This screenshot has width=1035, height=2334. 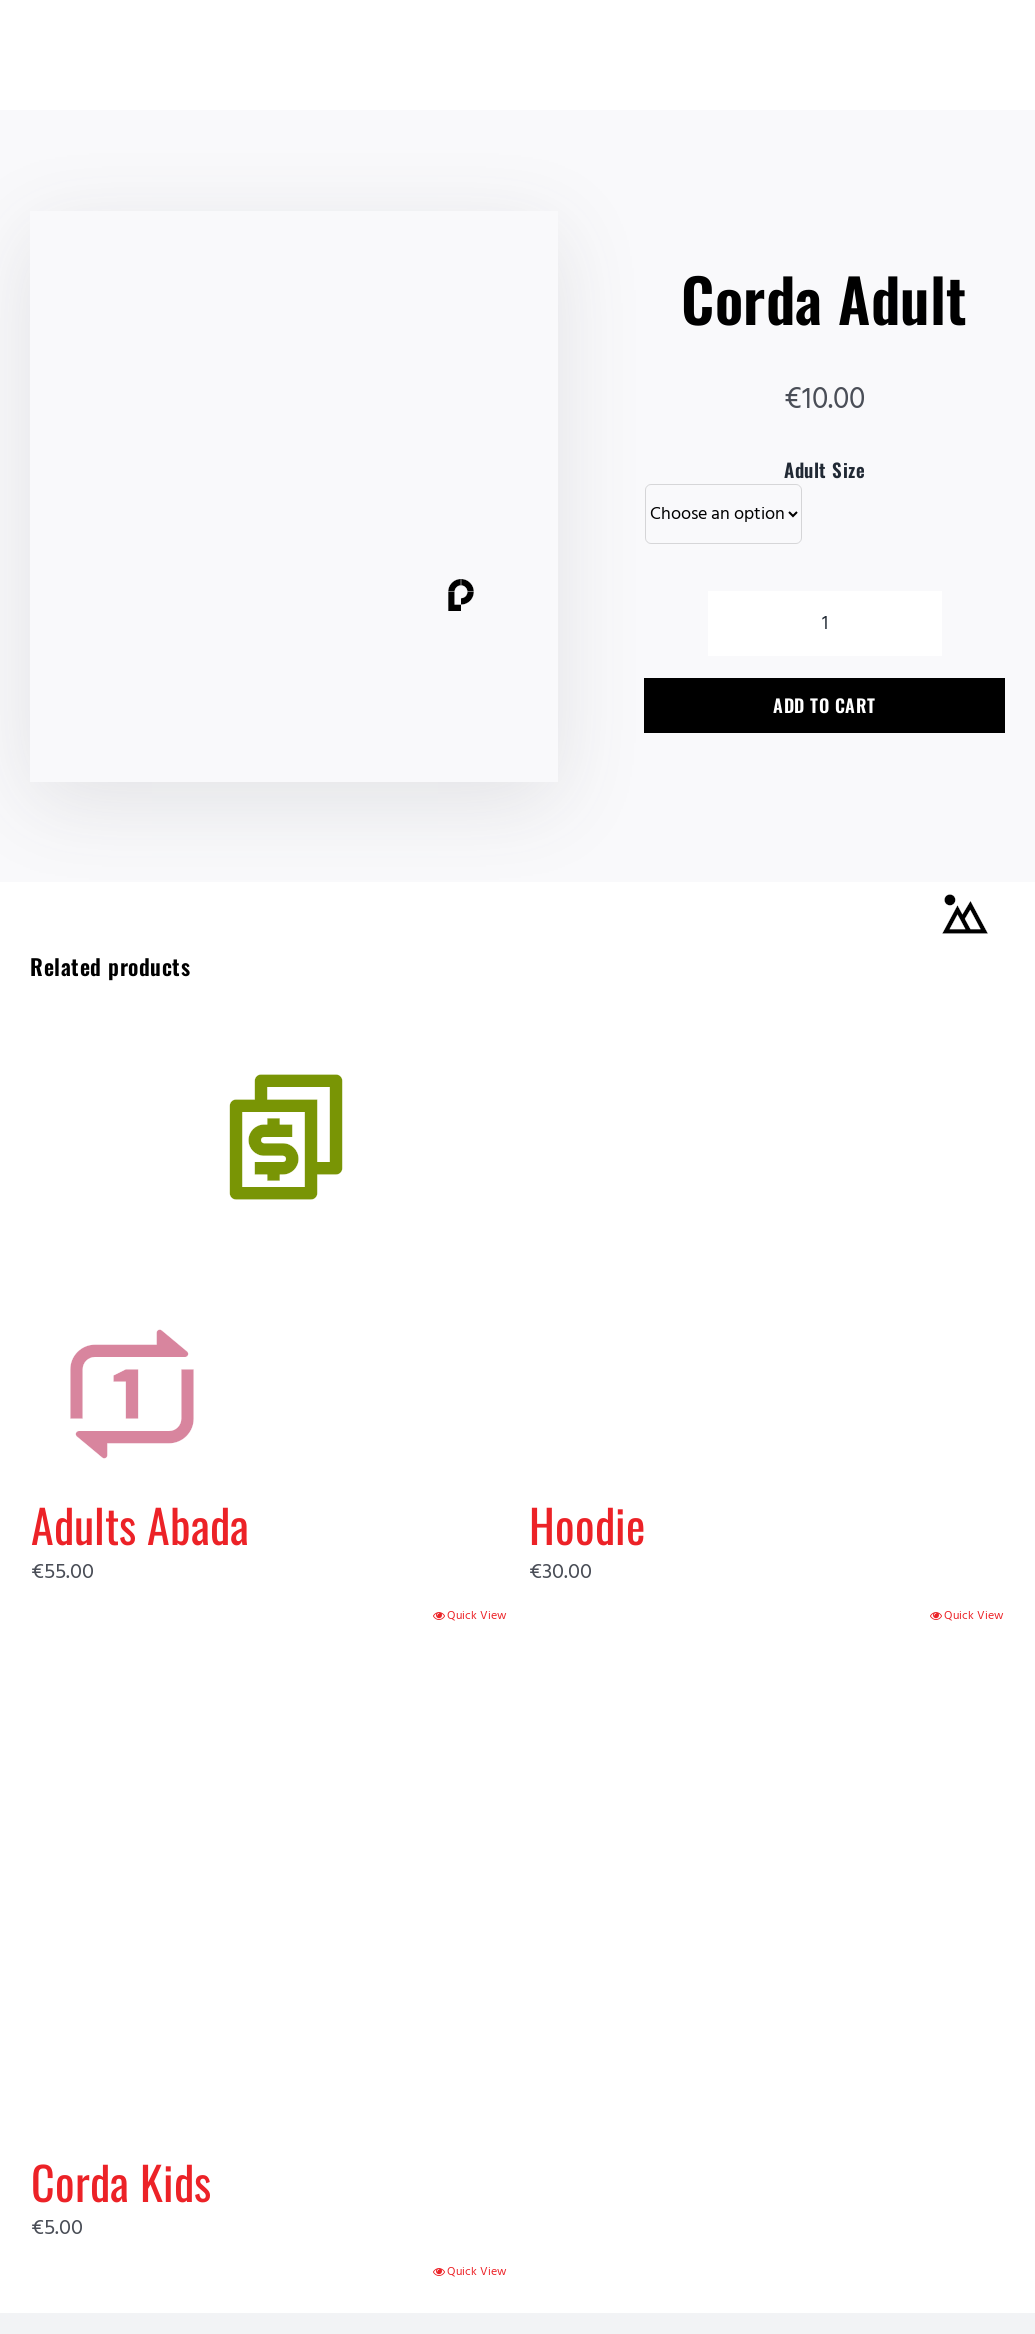 I want to click on open passport app, so click(x=461, y=595).